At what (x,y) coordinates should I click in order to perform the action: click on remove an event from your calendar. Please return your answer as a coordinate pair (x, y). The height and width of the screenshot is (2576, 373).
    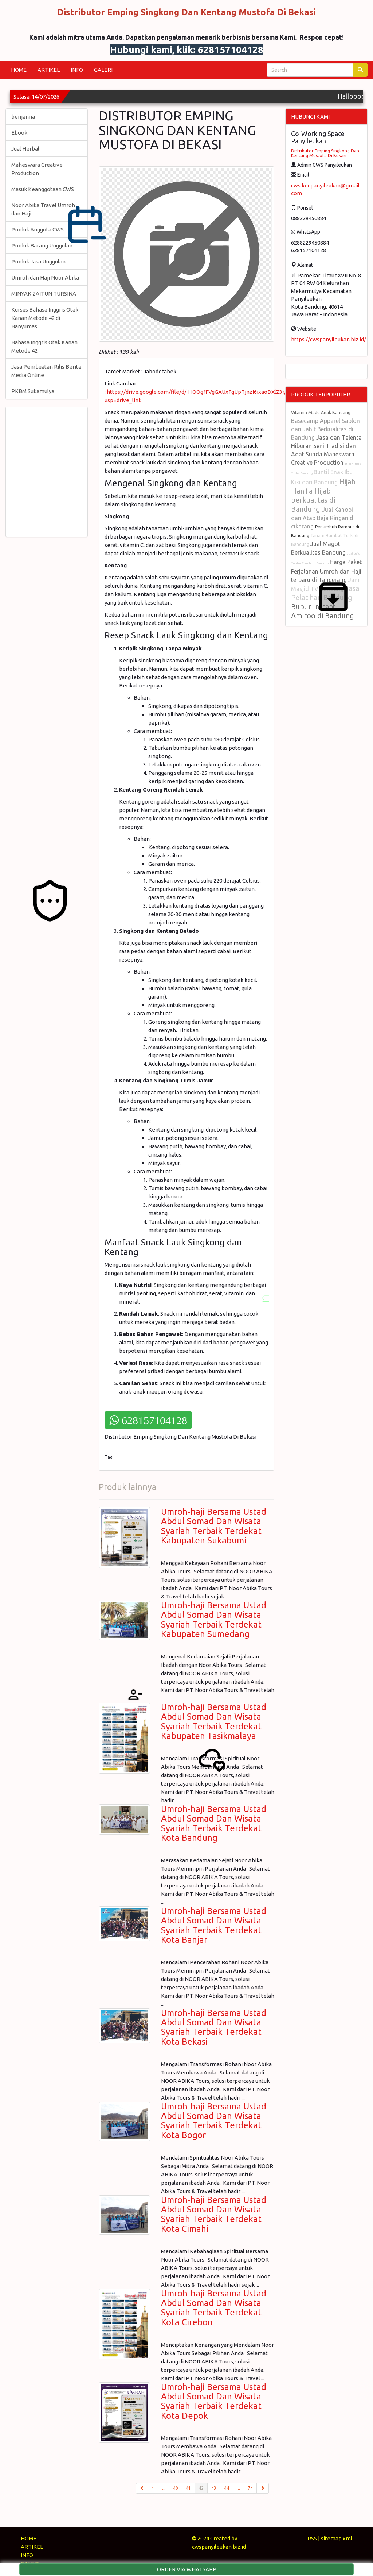
    Looking at the image, I should click on (85, 225).